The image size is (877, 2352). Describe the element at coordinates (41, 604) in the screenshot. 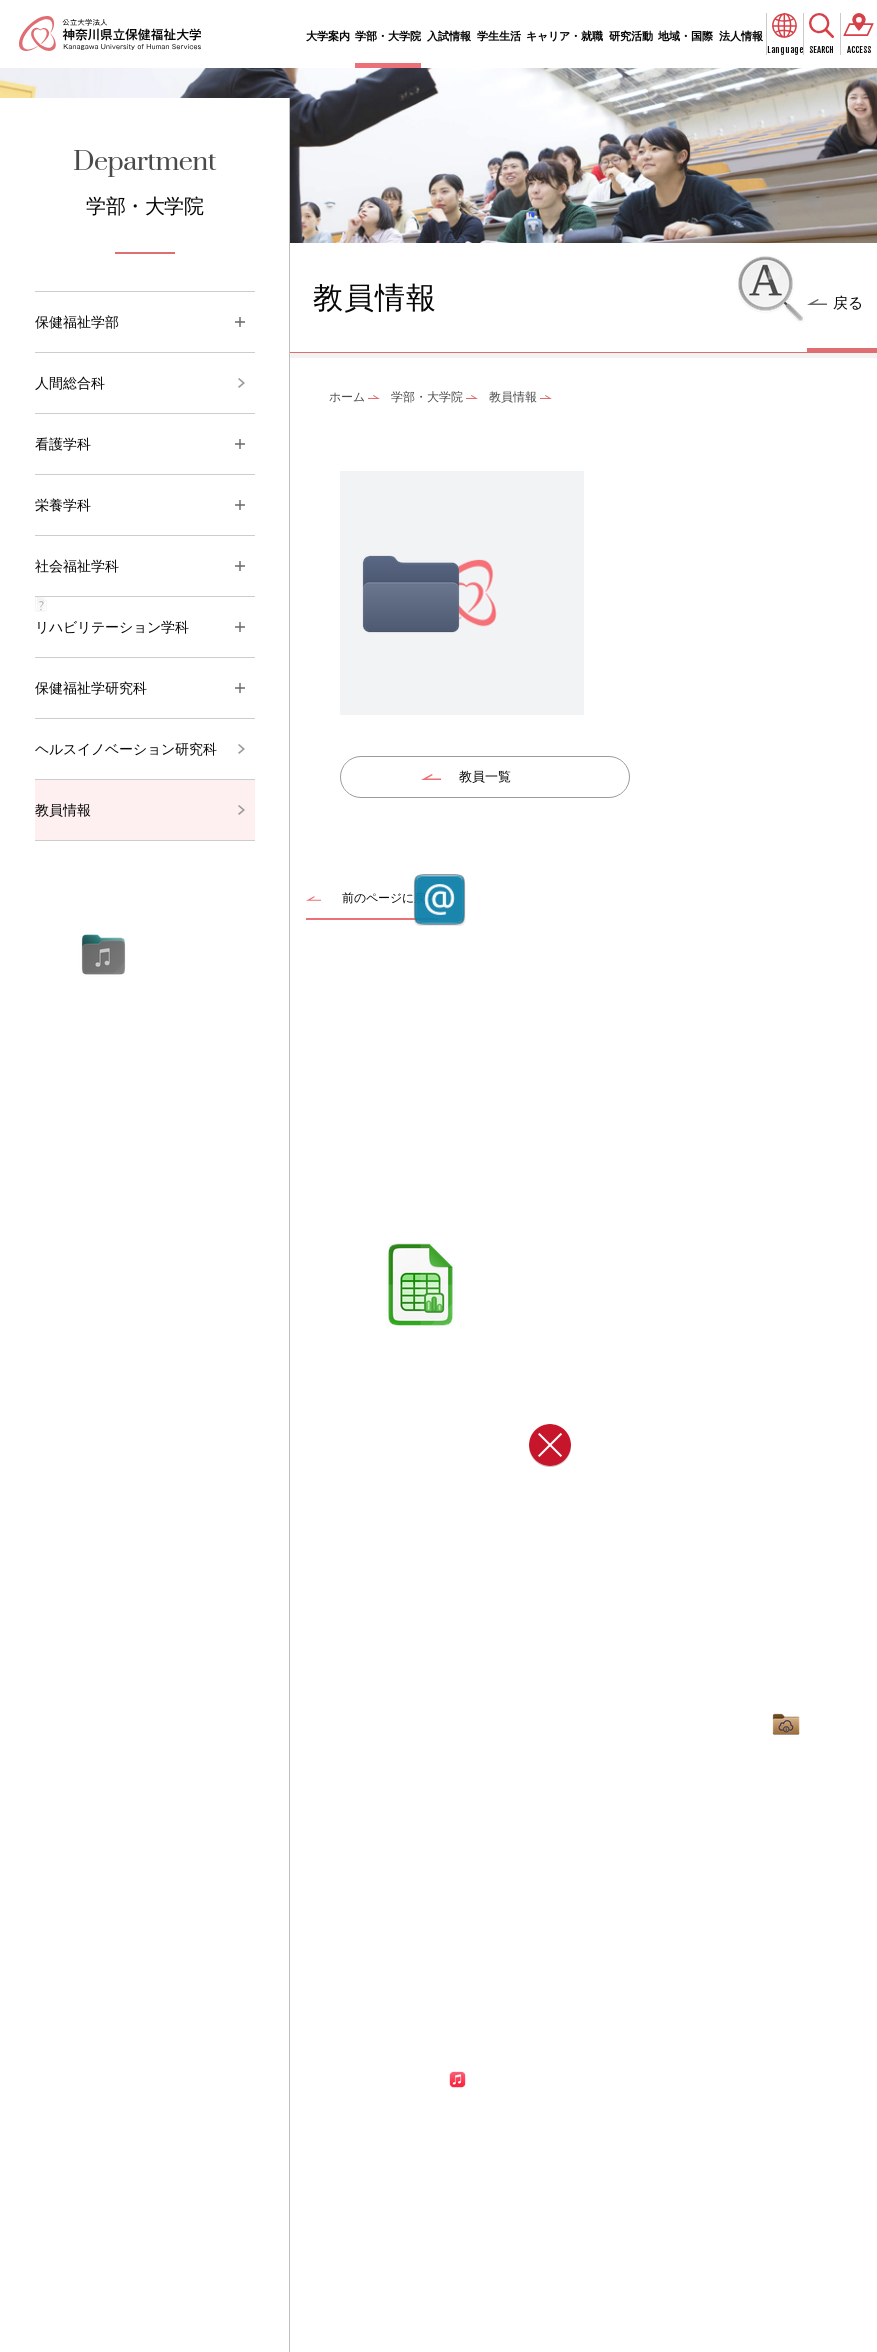

I see `unknown or unrecognized file type` at that location.